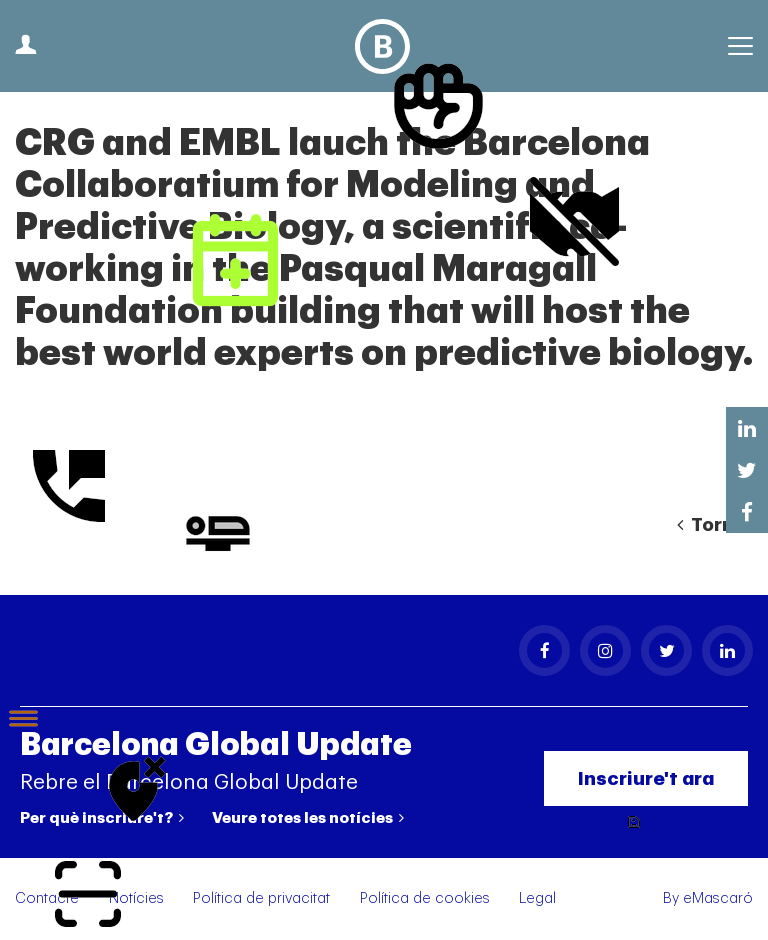 The height and width of the screenshot is (940, 768). What do you see at coordinates (574, 221) in the screenshot?
I see `indicates a canceled or declined agreement` at bounding box center [574, 221].